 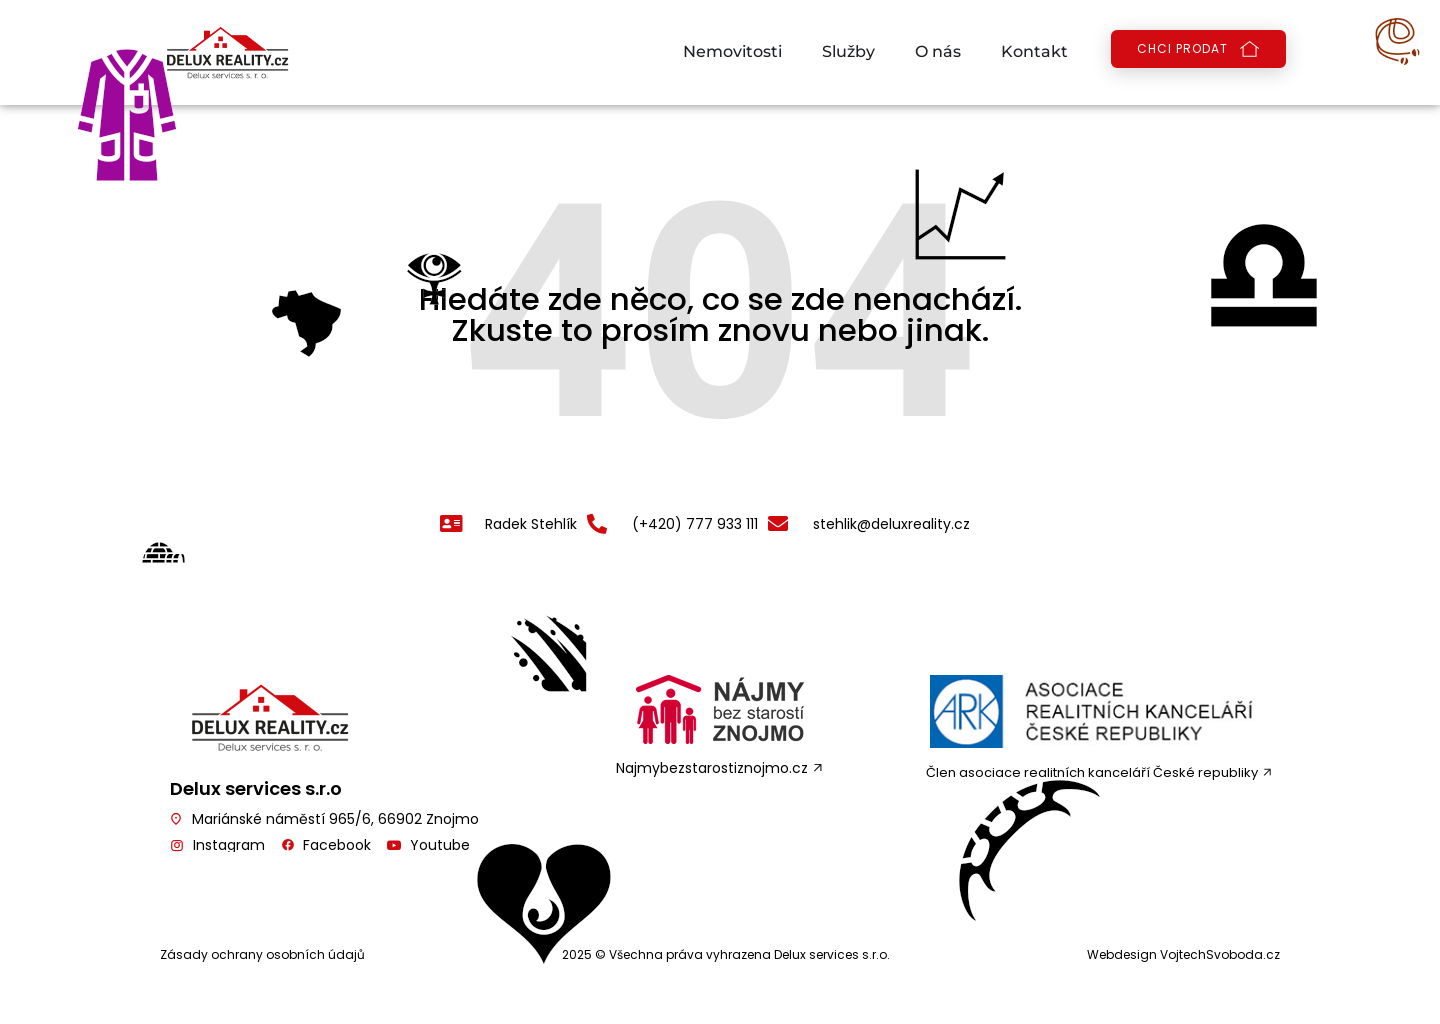 What do you see at coordinates (548, 653) in the screenshot?
I see `indicates a violent attack or slash action` at bounding box center [548, 653].